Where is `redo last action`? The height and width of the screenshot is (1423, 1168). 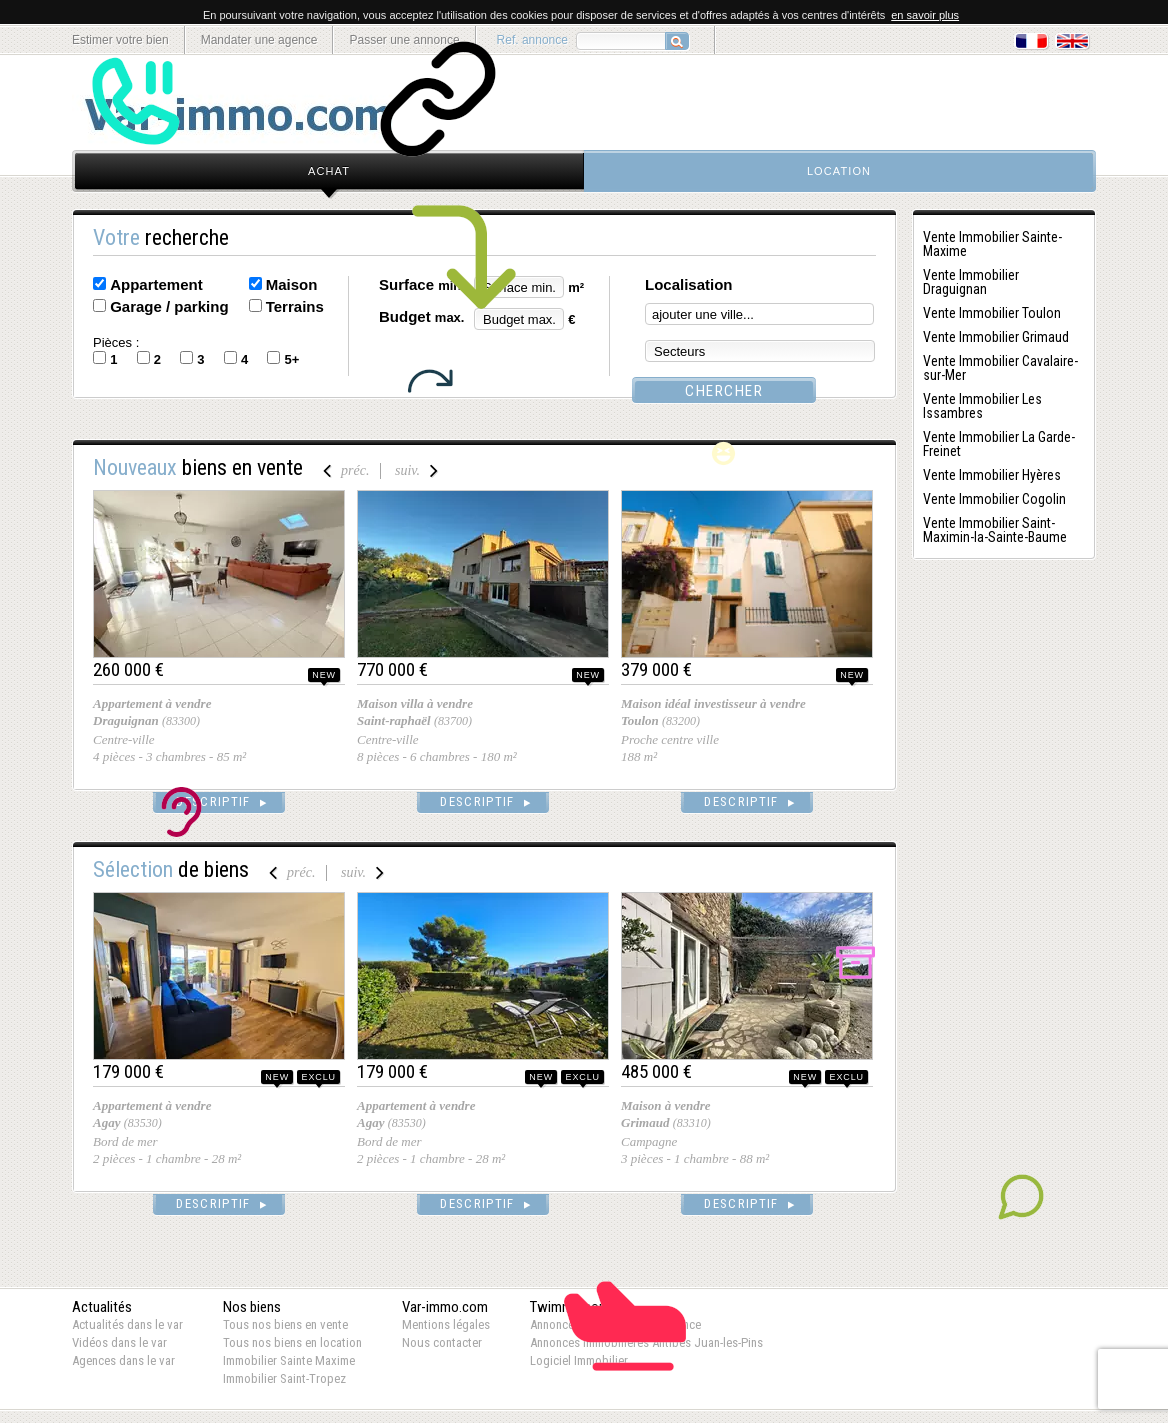 redo last action is located at coordinates (429, 379).